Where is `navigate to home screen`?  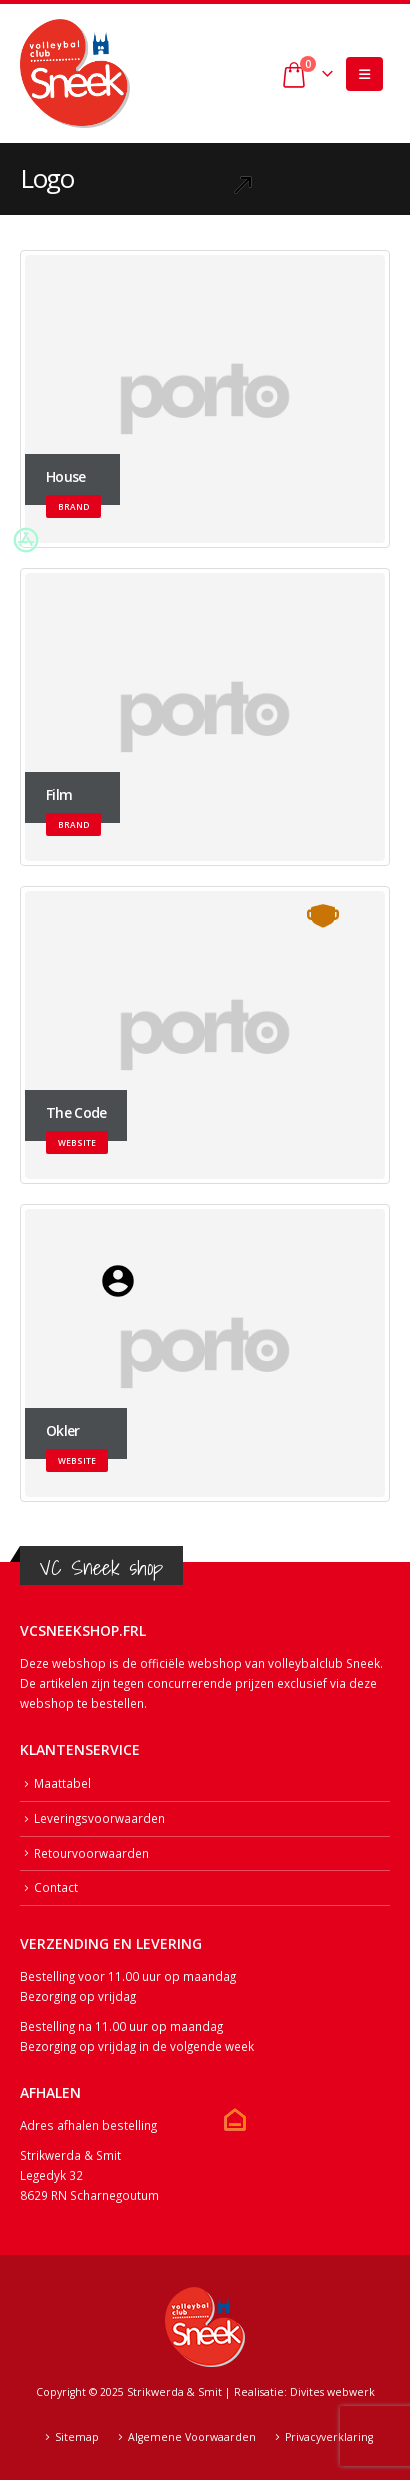
navigate to home screen is located at coordinates (235, 2120).